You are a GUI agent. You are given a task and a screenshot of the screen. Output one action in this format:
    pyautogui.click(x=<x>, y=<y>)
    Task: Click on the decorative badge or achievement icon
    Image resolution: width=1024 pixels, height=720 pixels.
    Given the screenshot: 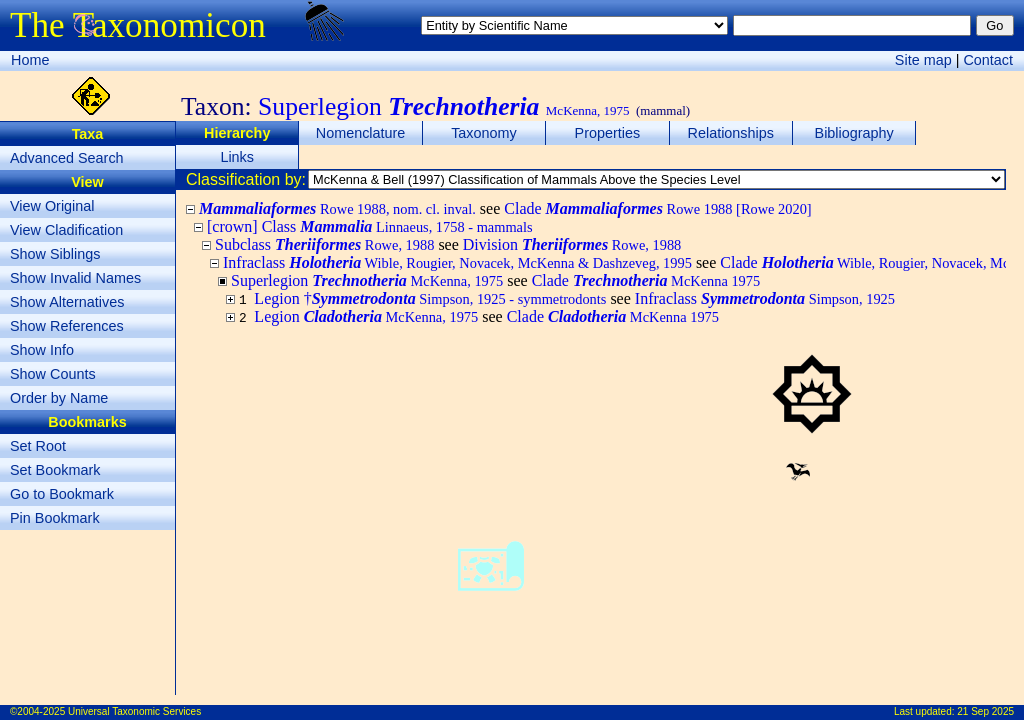 What is the action you would take?
    pyautogui.click(x=812, y=394)
    